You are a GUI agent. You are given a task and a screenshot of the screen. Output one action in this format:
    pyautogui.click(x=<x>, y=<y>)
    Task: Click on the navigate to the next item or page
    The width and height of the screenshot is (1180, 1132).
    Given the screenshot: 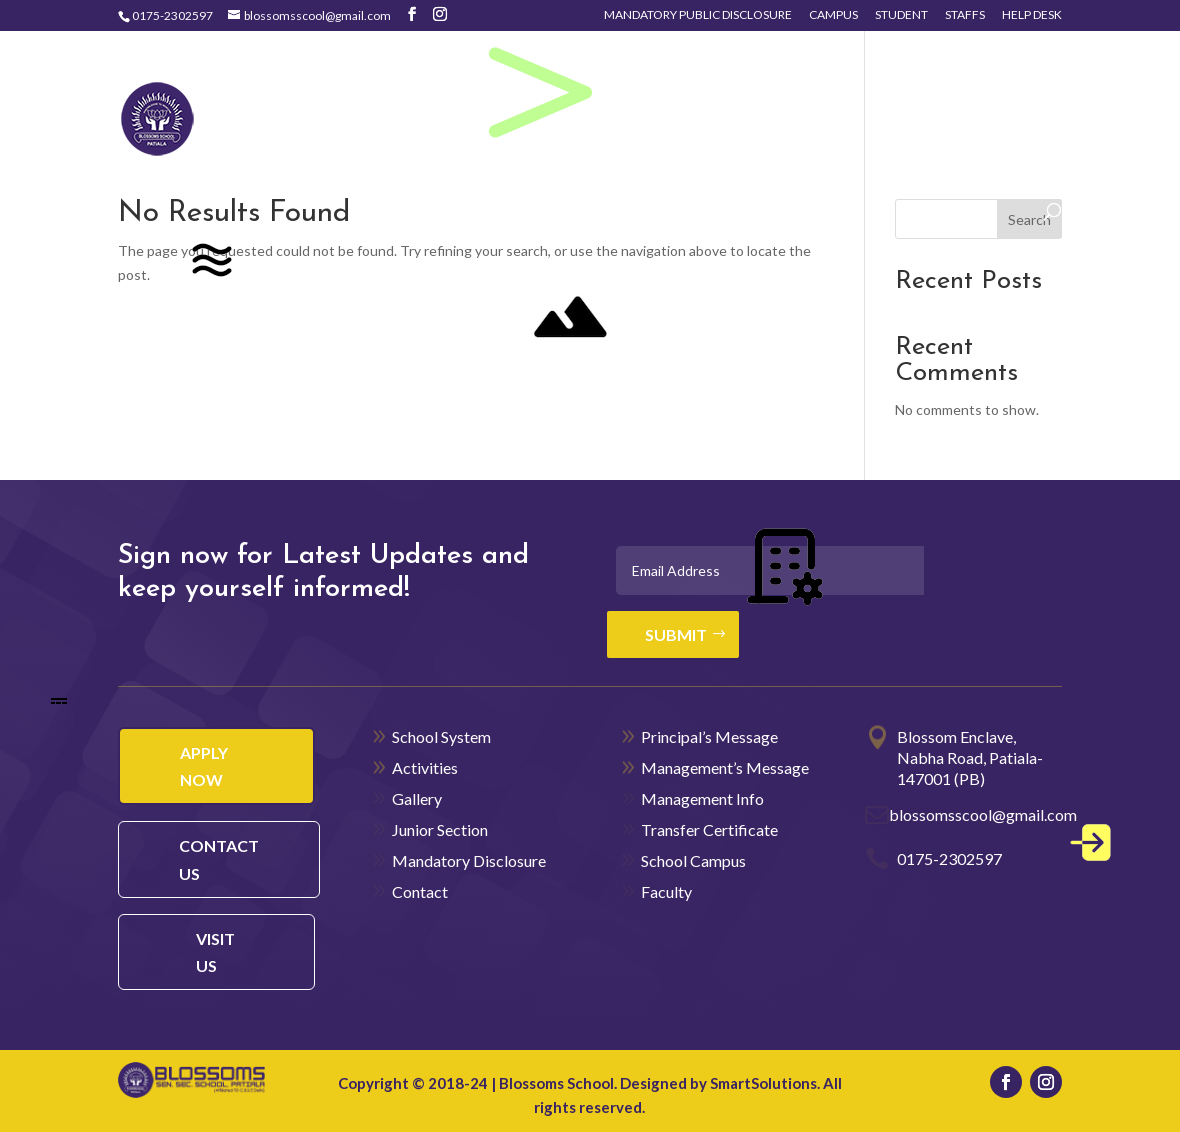 What is the action you would take?
    pyautogui.click(x=540, y=92)
    